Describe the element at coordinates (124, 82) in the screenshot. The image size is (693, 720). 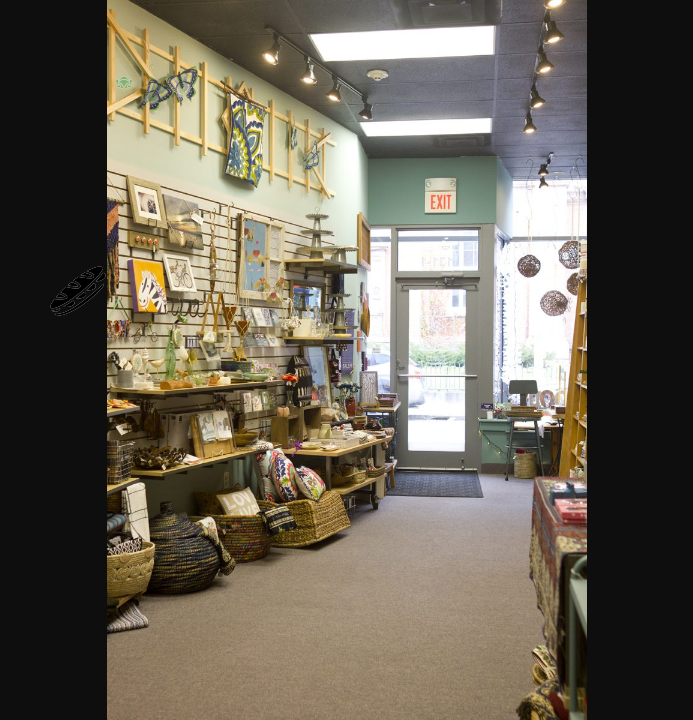
I see `represents a frog character or creature in a game` at that location.